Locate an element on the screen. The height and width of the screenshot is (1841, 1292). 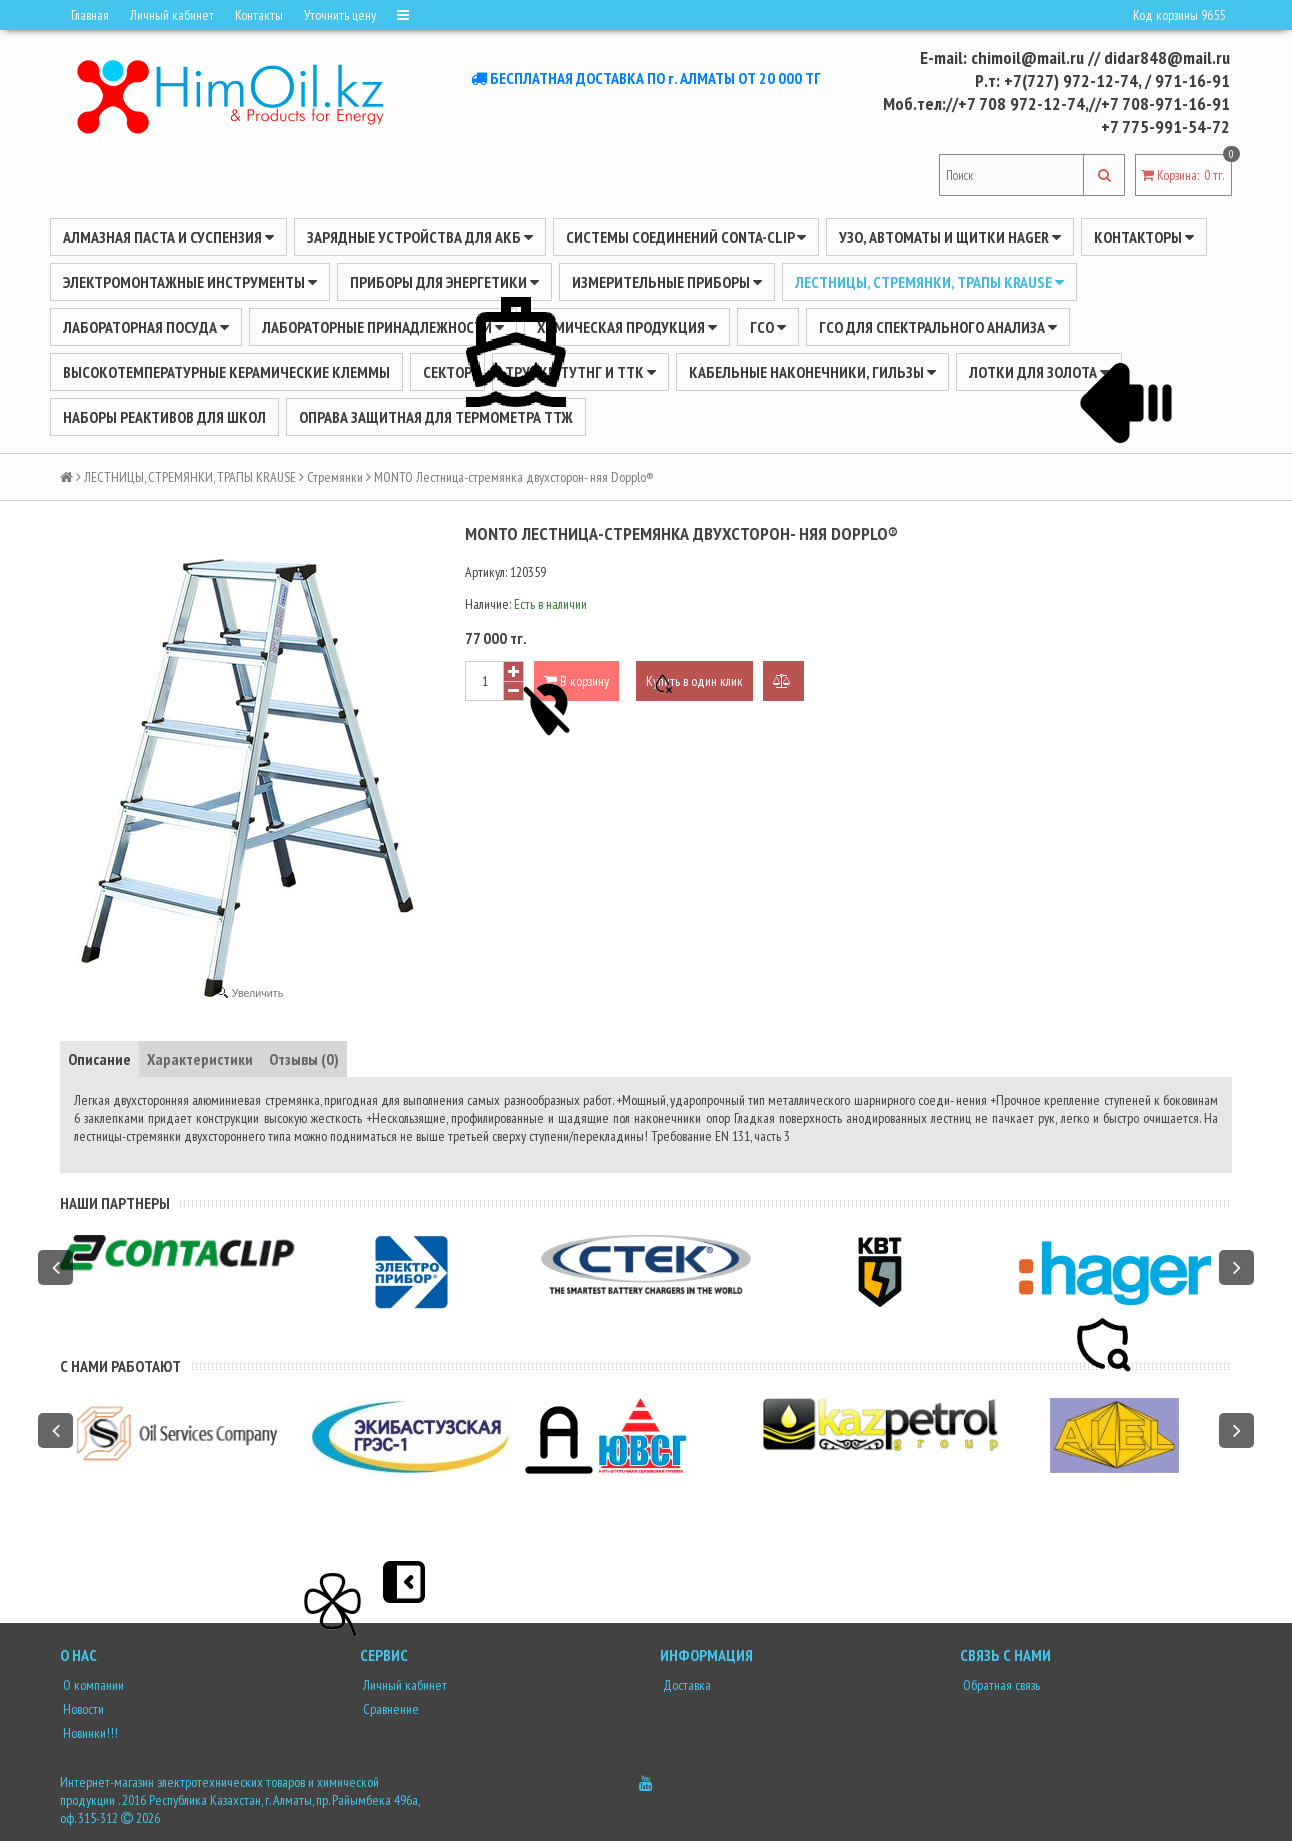
indicates luck or bonus feature is located at coordinates (332, 1603).